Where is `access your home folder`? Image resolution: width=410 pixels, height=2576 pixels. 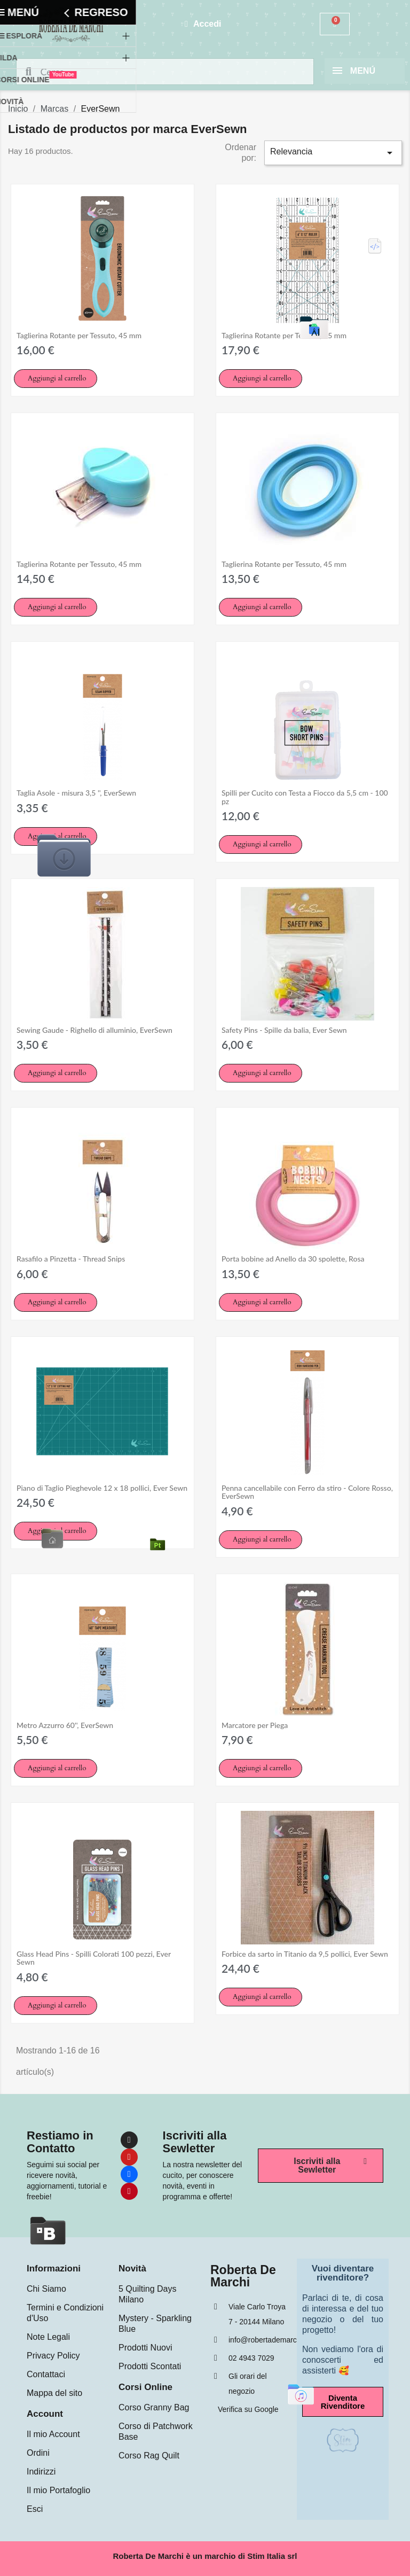
access your home folder is located at coordinates (52, 1538).